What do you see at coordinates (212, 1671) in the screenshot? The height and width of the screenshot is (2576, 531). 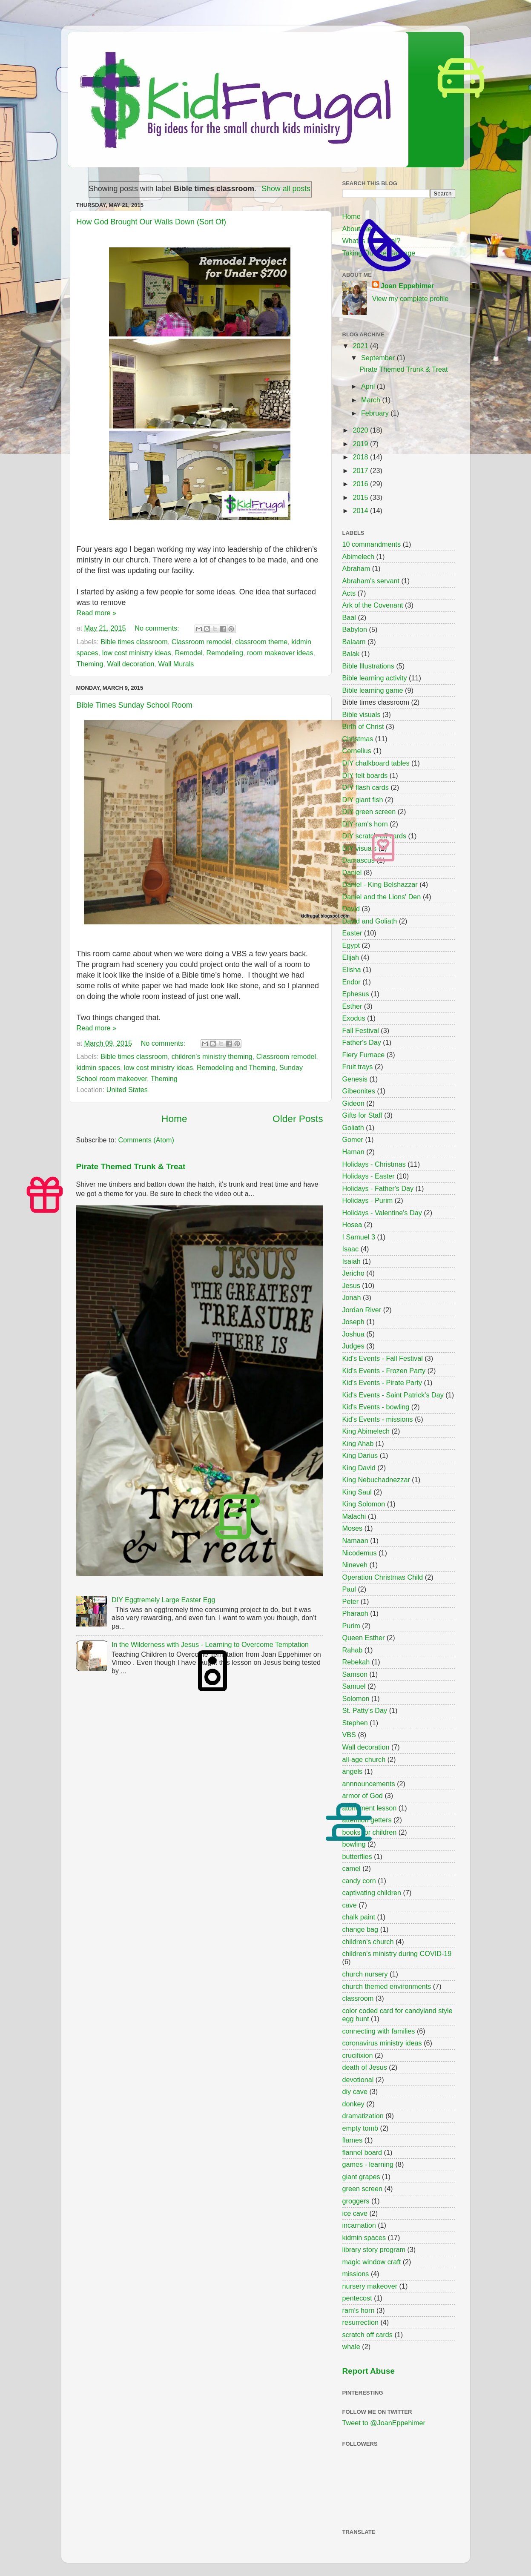 I see `adjust speaker or audio output settings` at bounding box center [212, 1671].